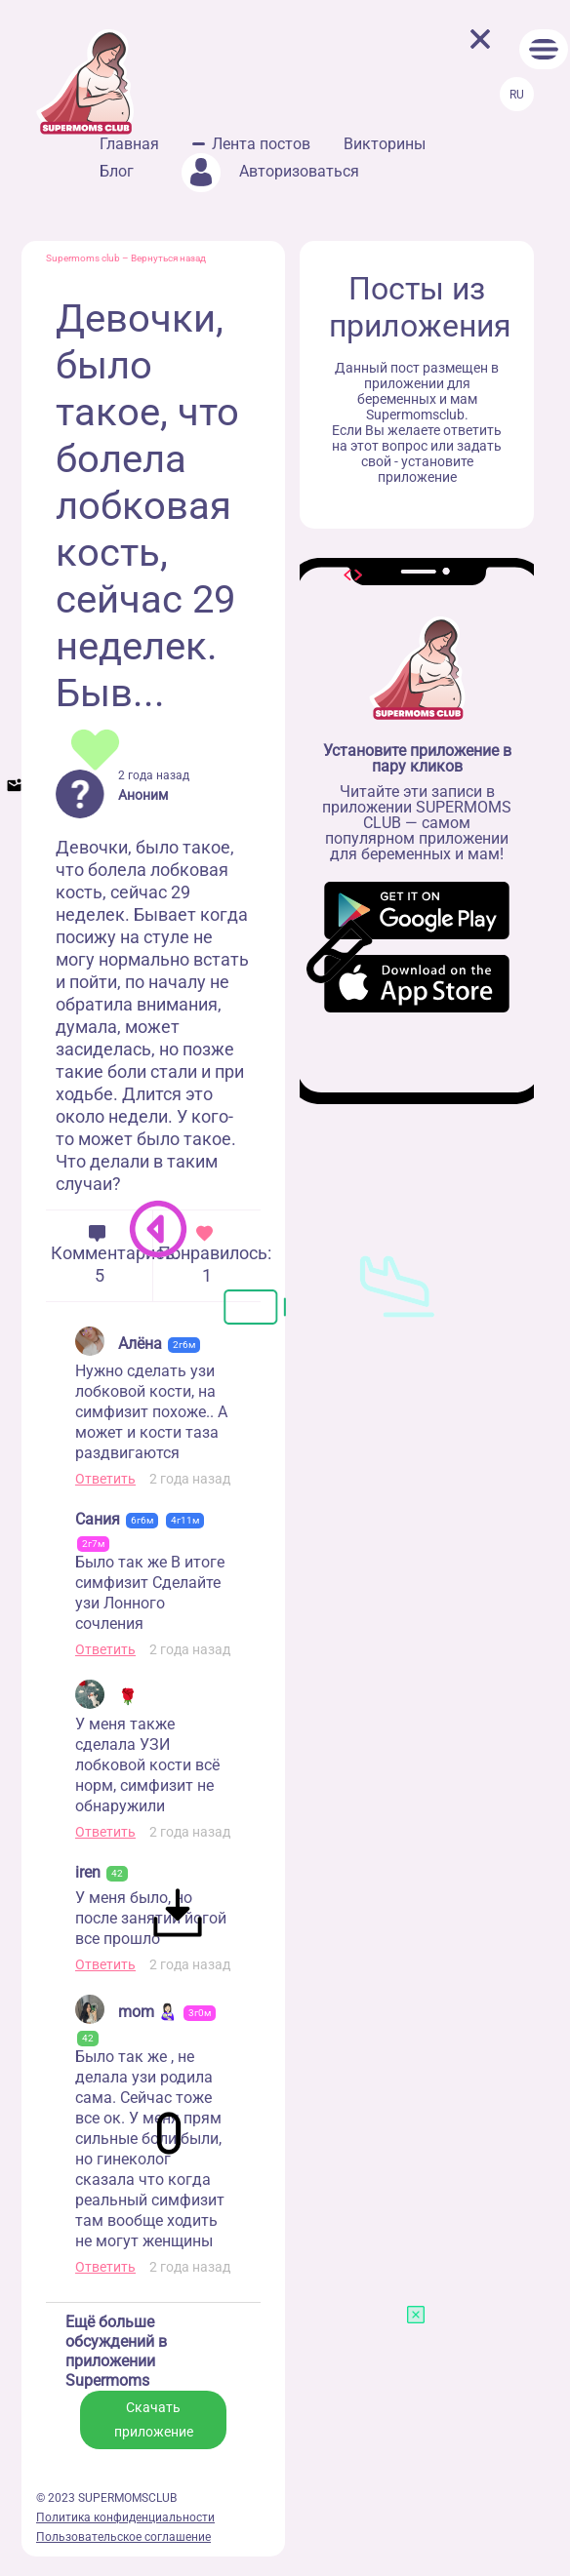  I want to click on close or dismiss a dialog box, so click(416, 2315).